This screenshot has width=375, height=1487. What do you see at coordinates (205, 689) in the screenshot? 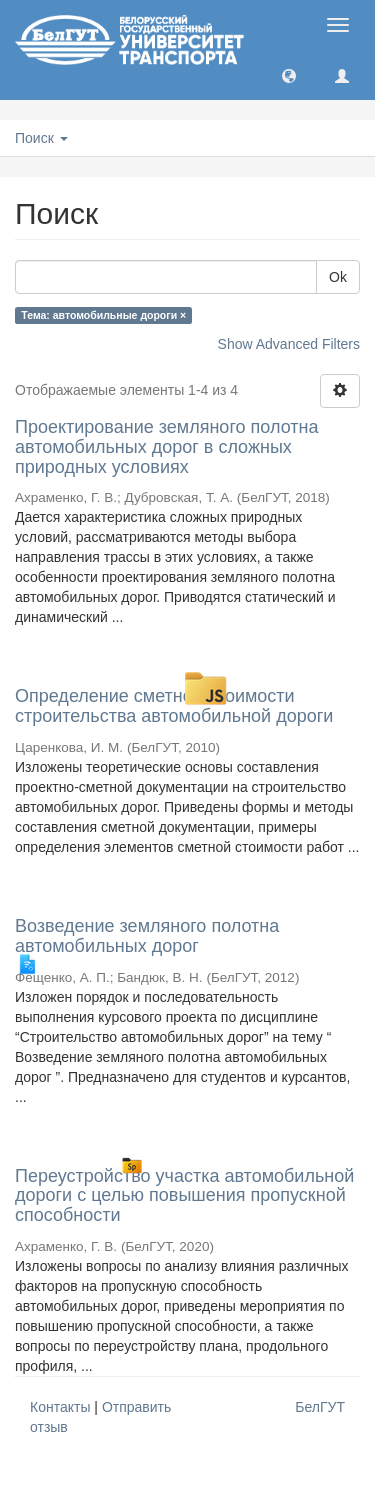
I see `open javascript project folder` at bounding box center [205, 689].